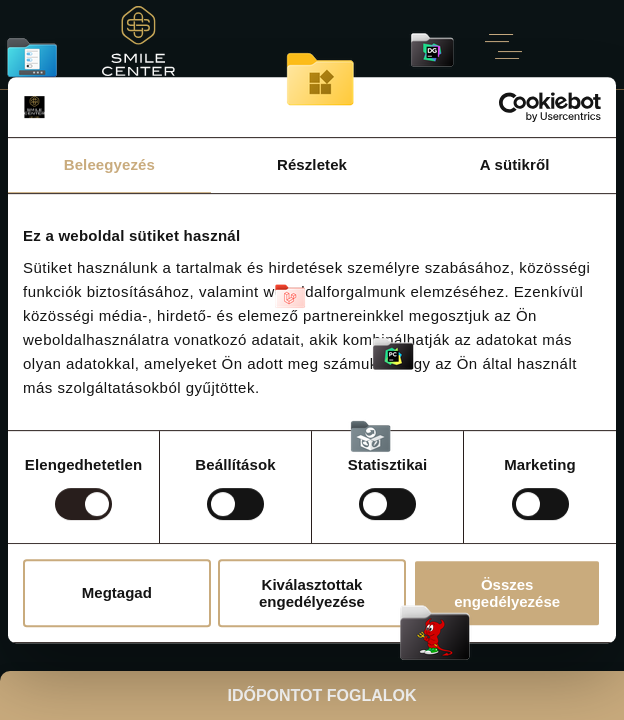  I want to click on open portableapps folder, so click(370, 437).